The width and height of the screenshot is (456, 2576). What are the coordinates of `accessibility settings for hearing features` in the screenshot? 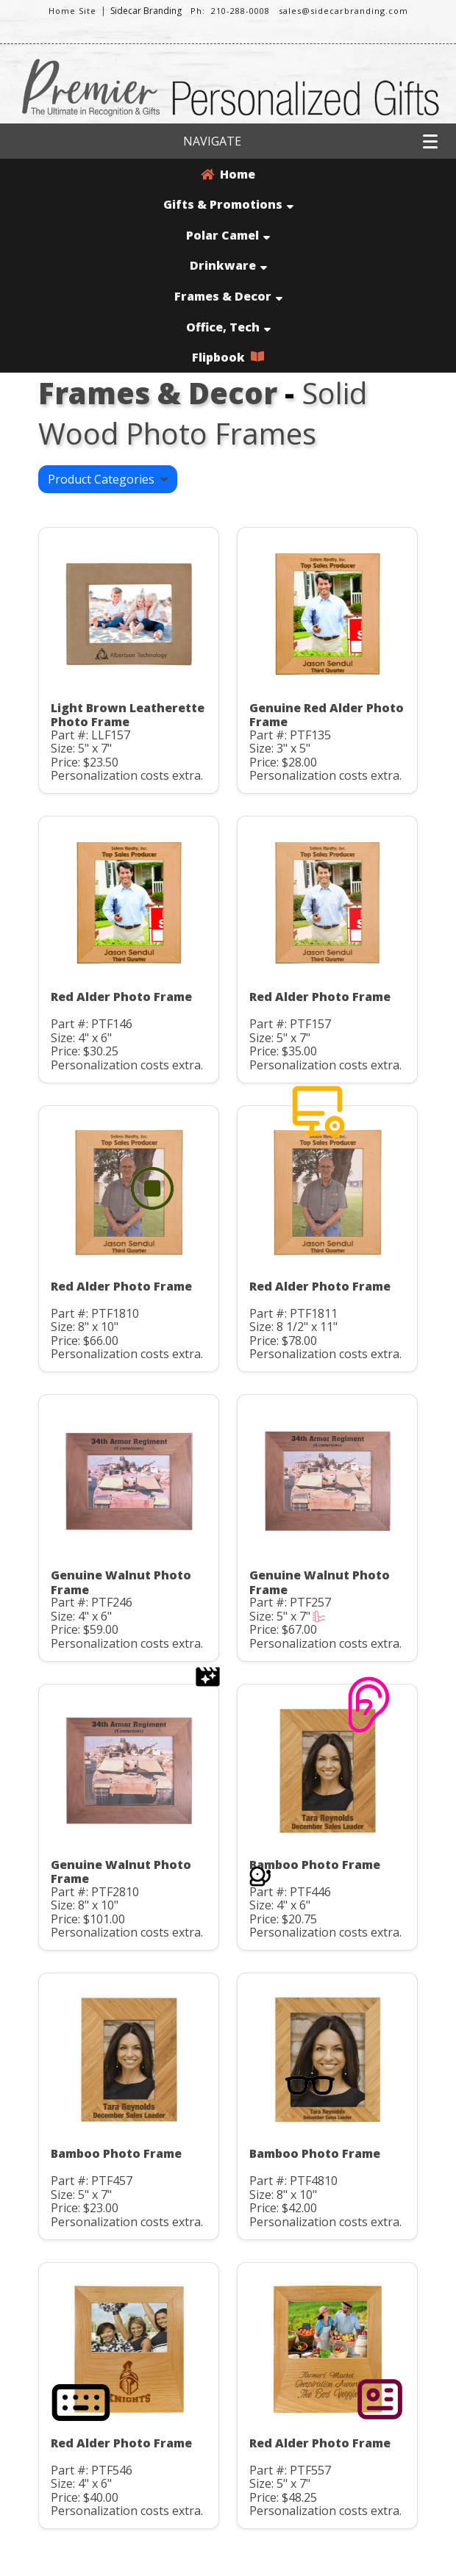 It's located at (368, 1704).